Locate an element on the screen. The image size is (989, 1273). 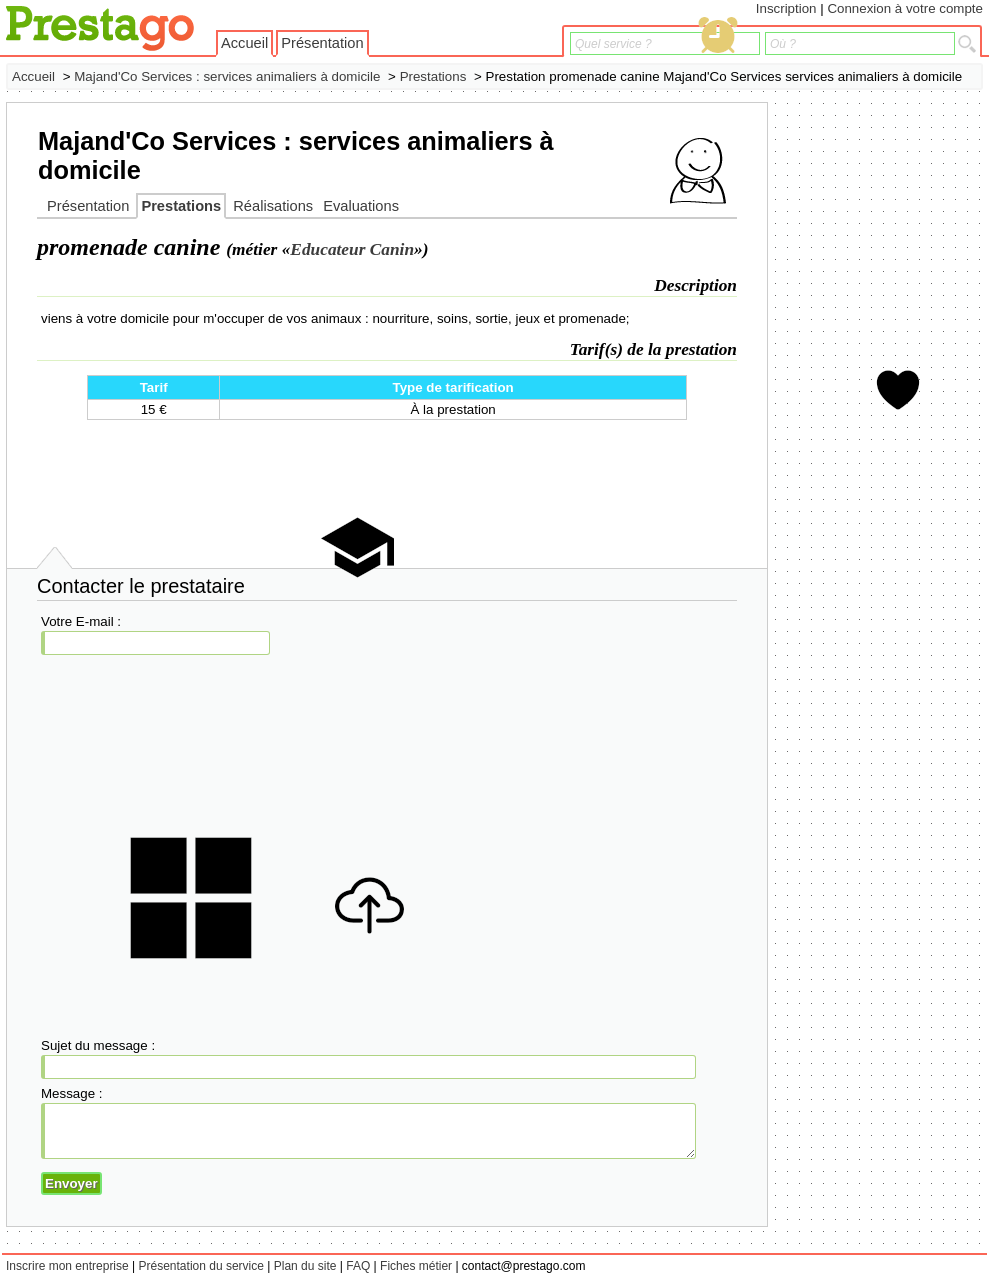
access education or school-related features is located at coordinates (357, 547).